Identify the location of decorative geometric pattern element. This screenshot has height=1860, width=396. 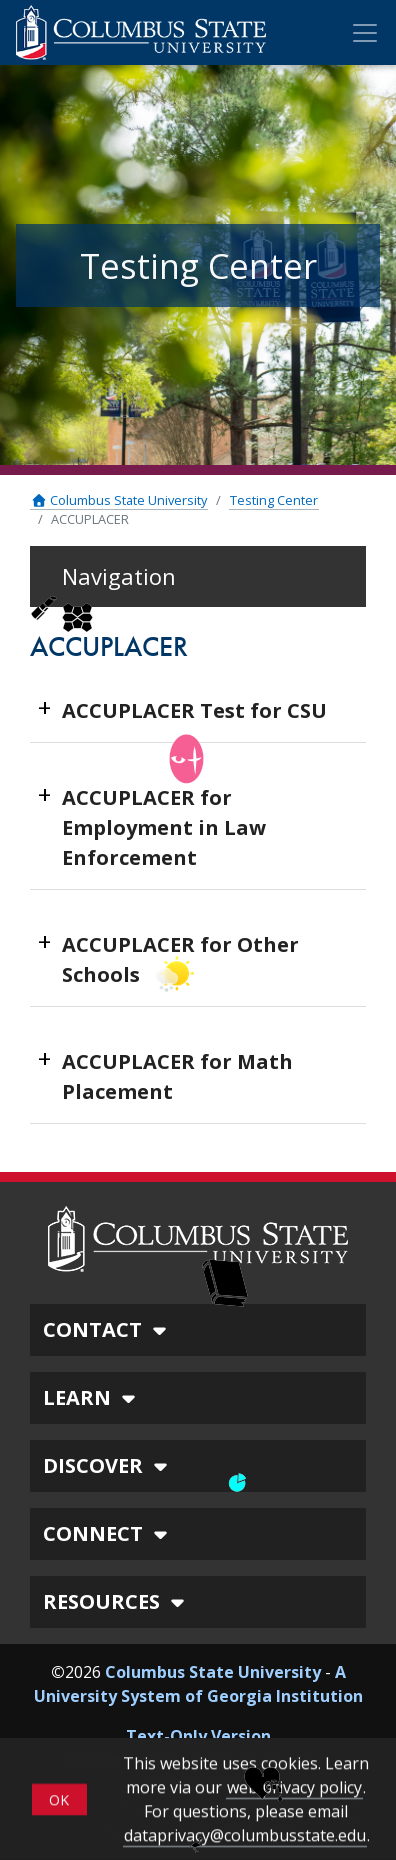
(77, 617).